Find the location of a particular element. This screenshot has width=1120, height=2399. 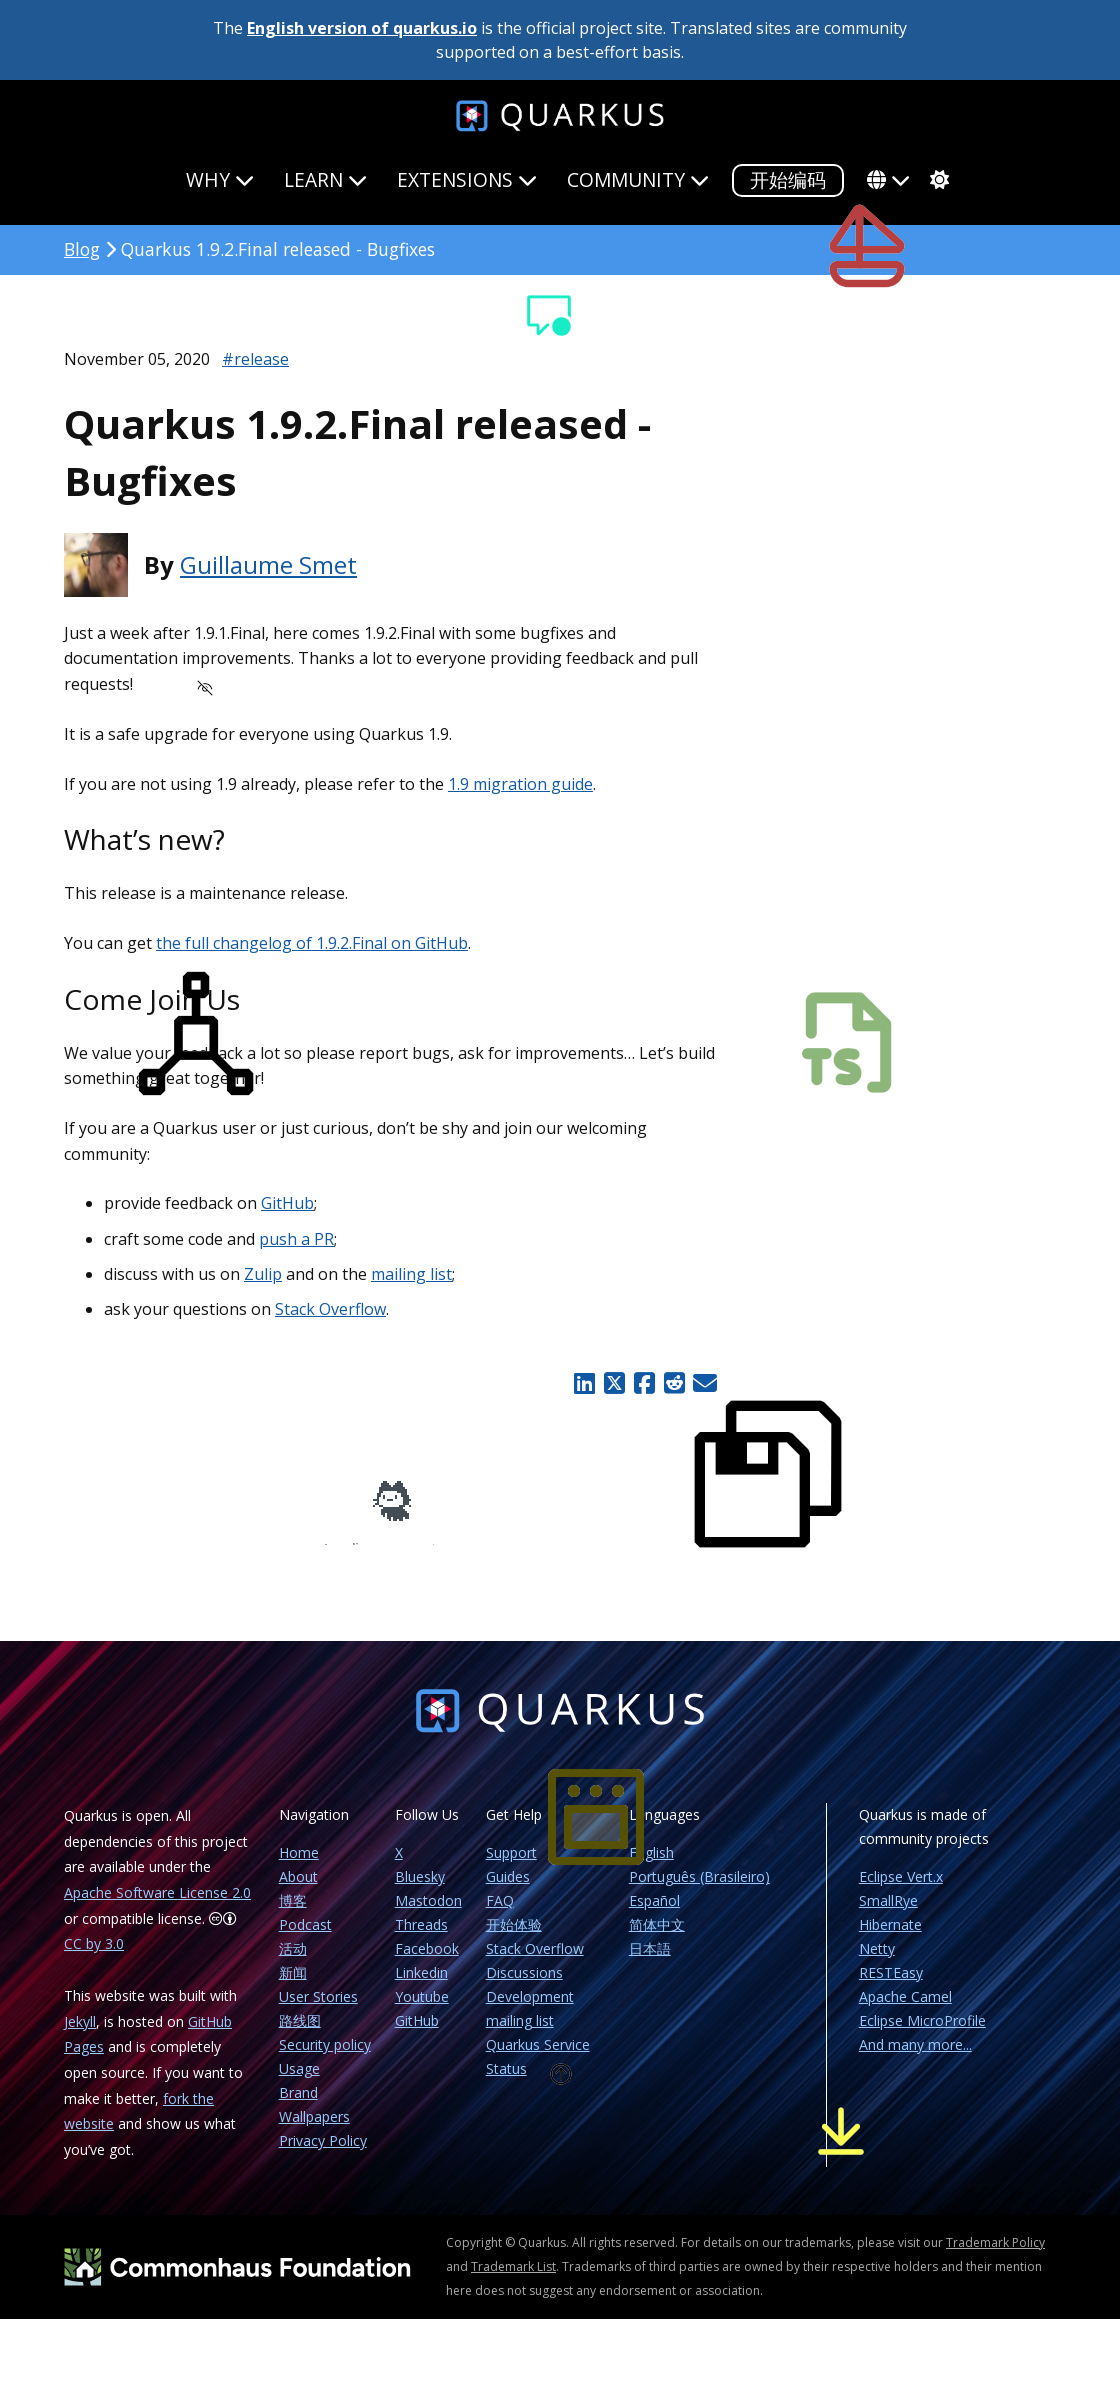

access sailing or boating features is located at coordinates (867, 246).